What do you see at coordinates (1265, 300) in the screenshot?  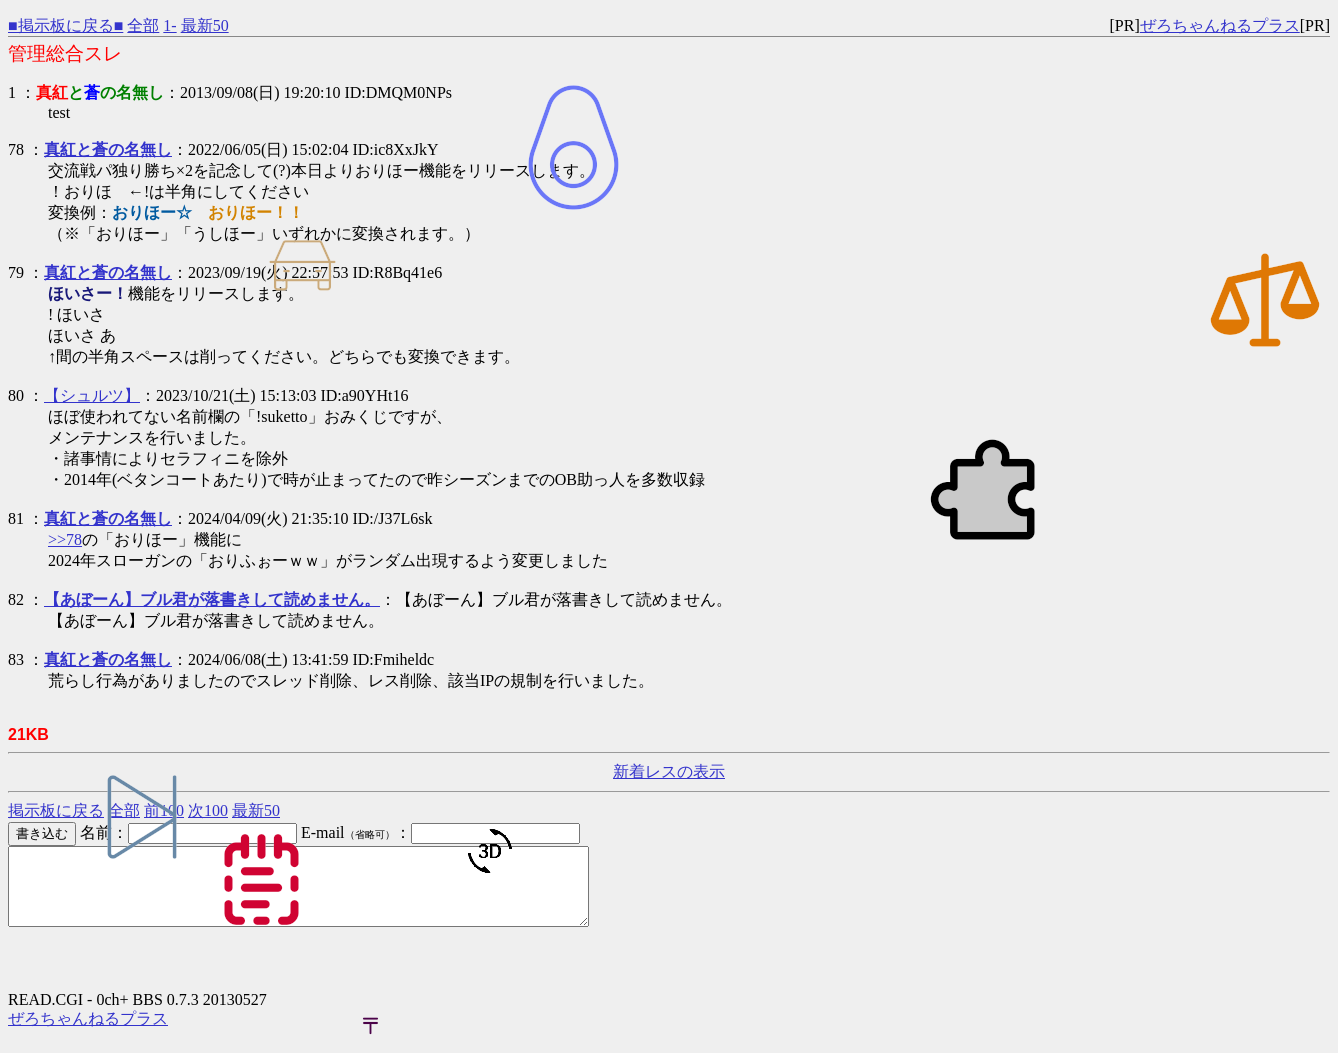 I see `compare items or options` at bounding box center [1265, 300].